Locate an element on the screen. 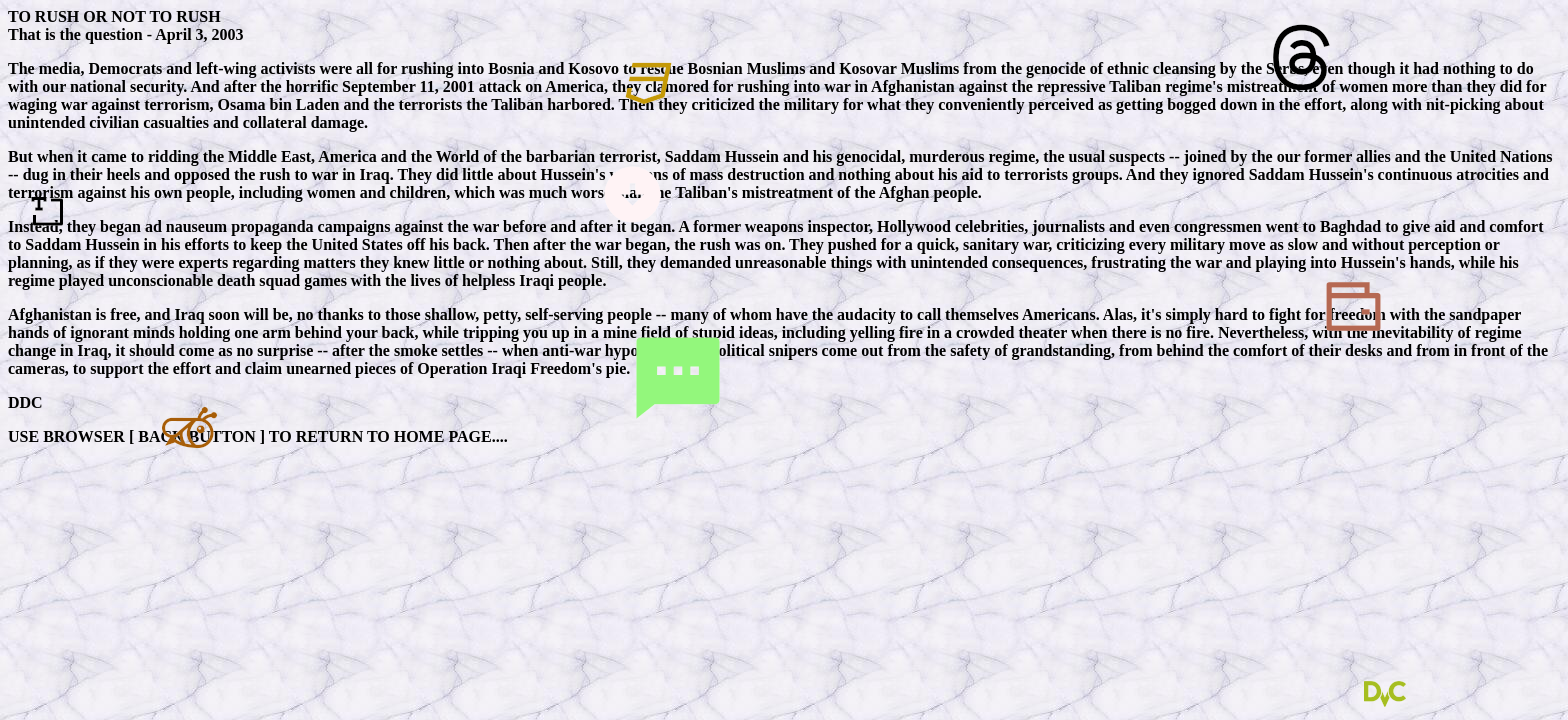 The image size is (1568, 720). download file or content is located at coordinates (632, 194).